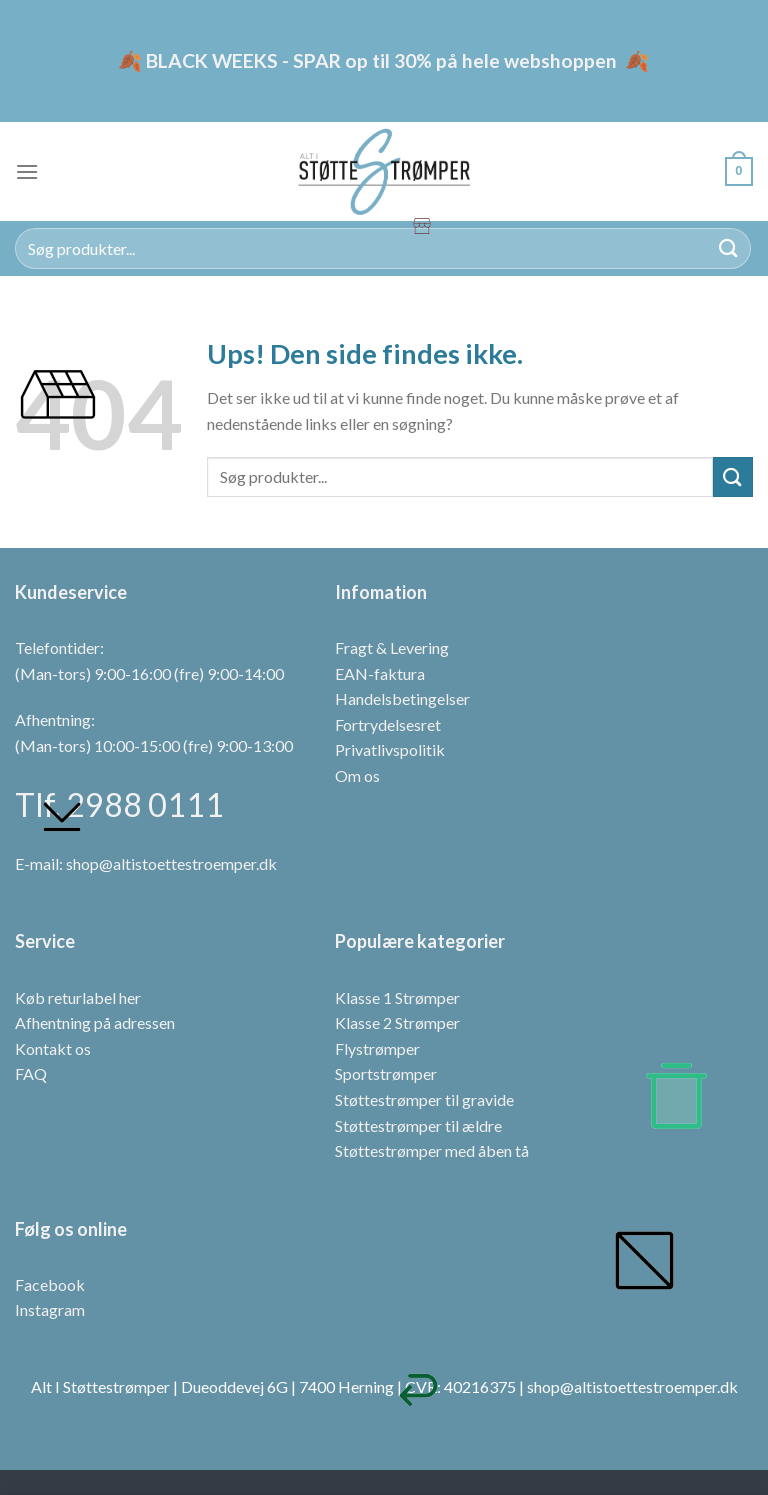 The width and height of the screenshot is (768, 1495). What do you see at coordinates (418, 1388) in the screenshot?
I see `undo or go back to previous state` at bounding box center [418, 1388].